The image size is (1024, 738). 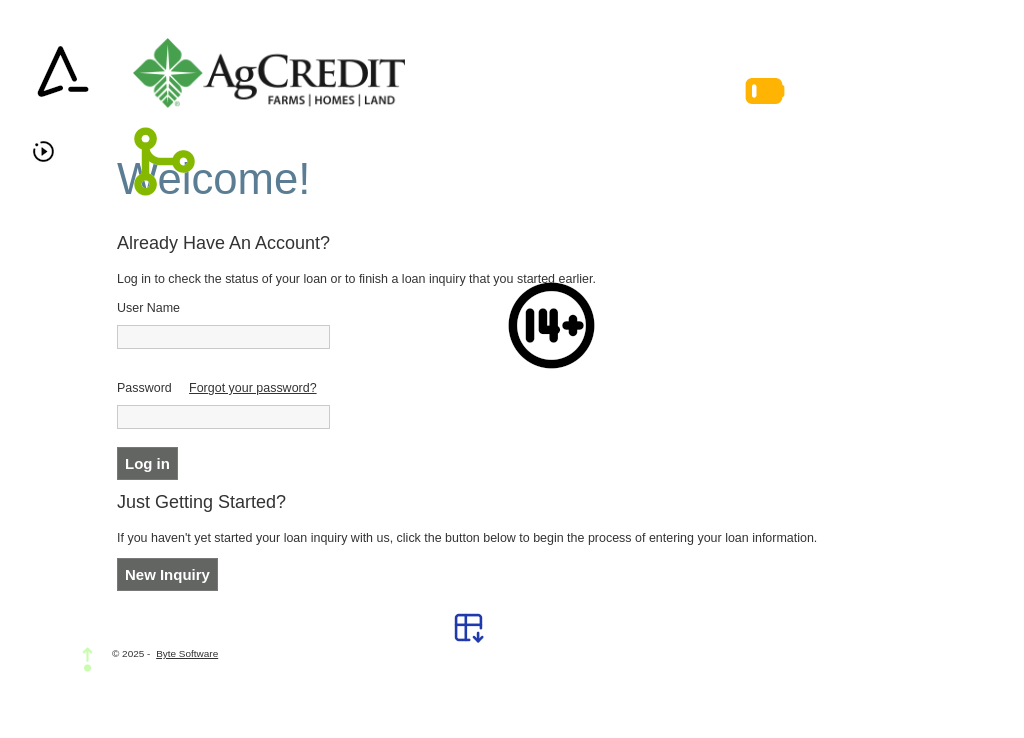 What do you see at coordinates (60, 71) in the screenshot?
I see `remove a navigation waypoint` at bounding box center [60, 71].